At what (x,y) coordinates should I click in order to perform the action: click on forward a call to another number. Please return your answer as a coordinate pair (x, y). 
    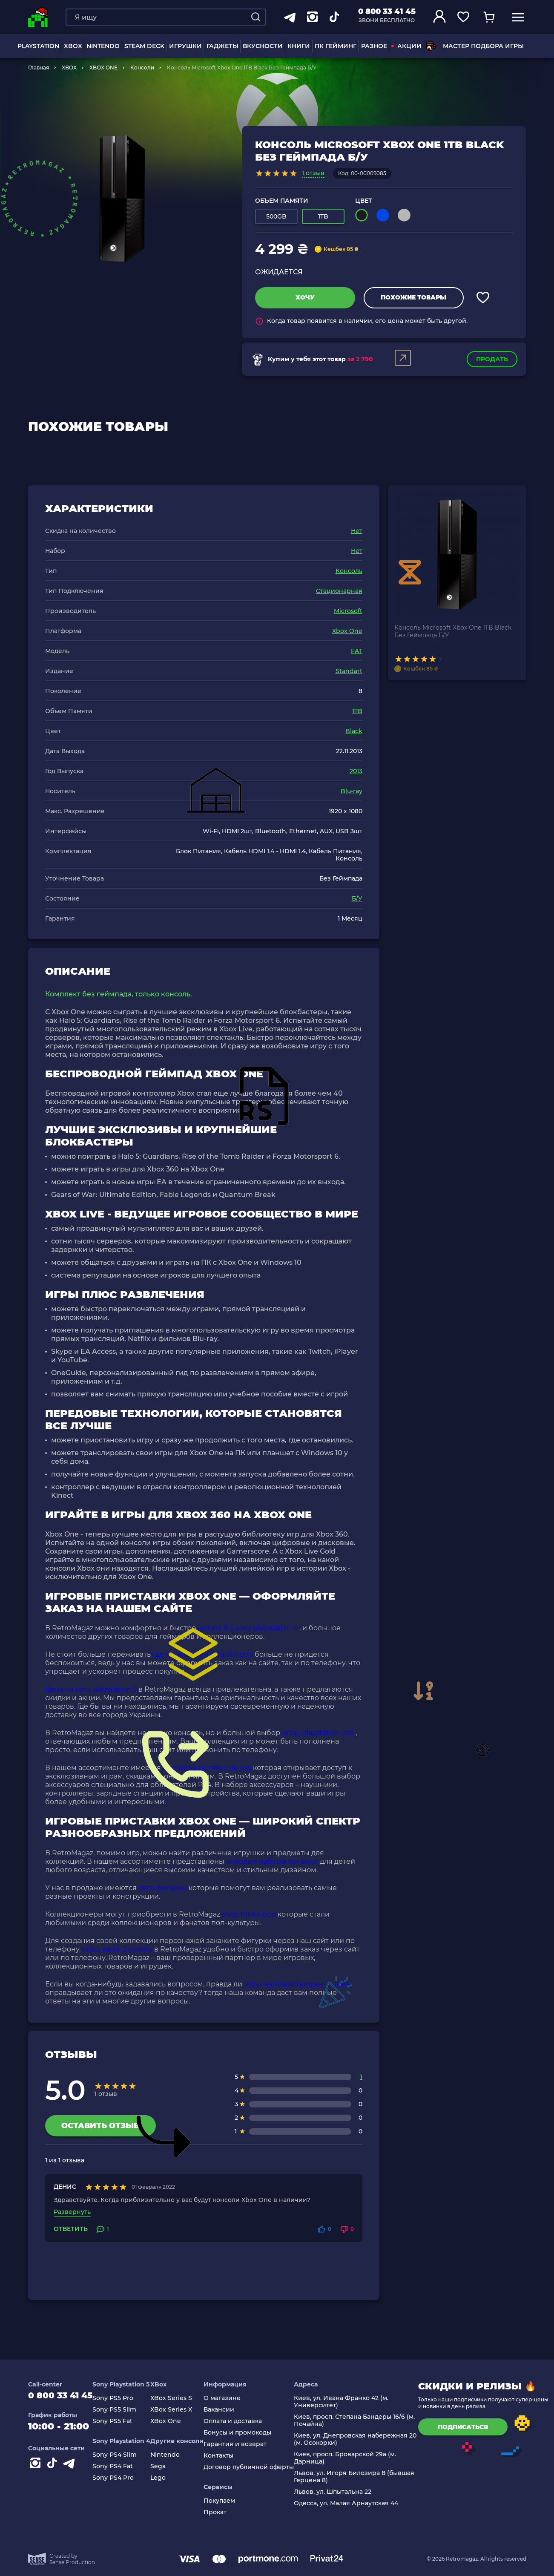
    Looking at the image, I should click on (175, 1764).